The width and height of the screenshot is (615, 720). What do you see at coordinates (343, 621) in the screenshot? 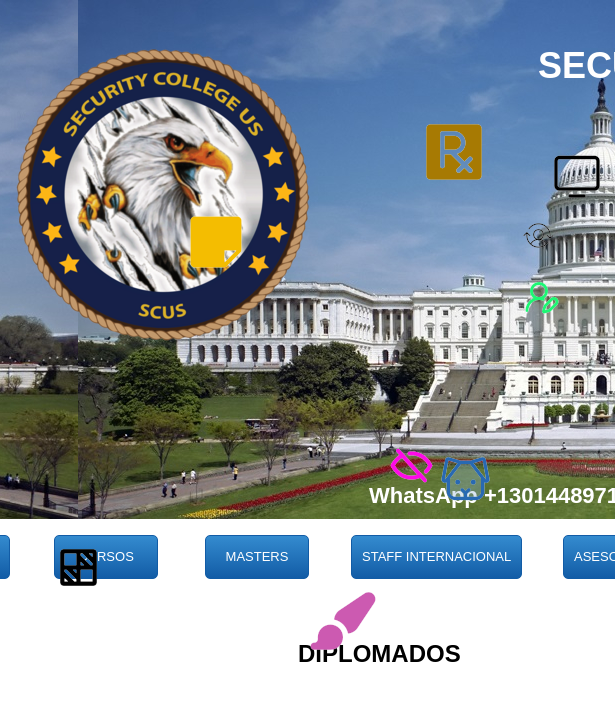
I see `access drawing or painting tools` at bounding box center [343, 621].